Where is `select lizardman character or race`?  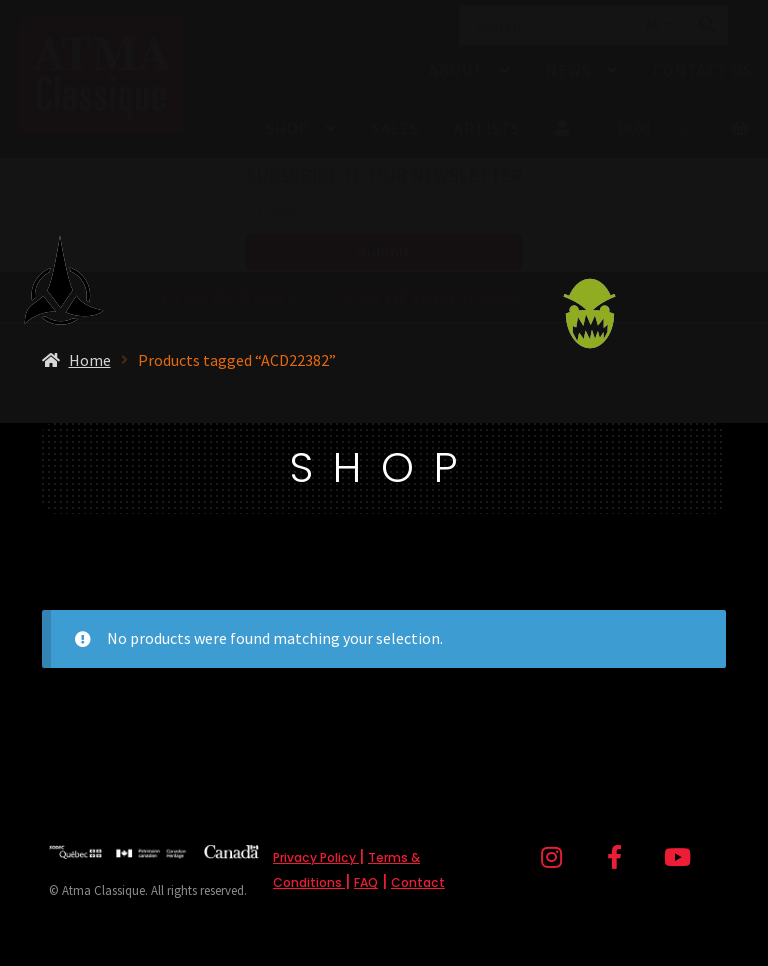 select lizardman character or race is located at coordinates (590, 313).